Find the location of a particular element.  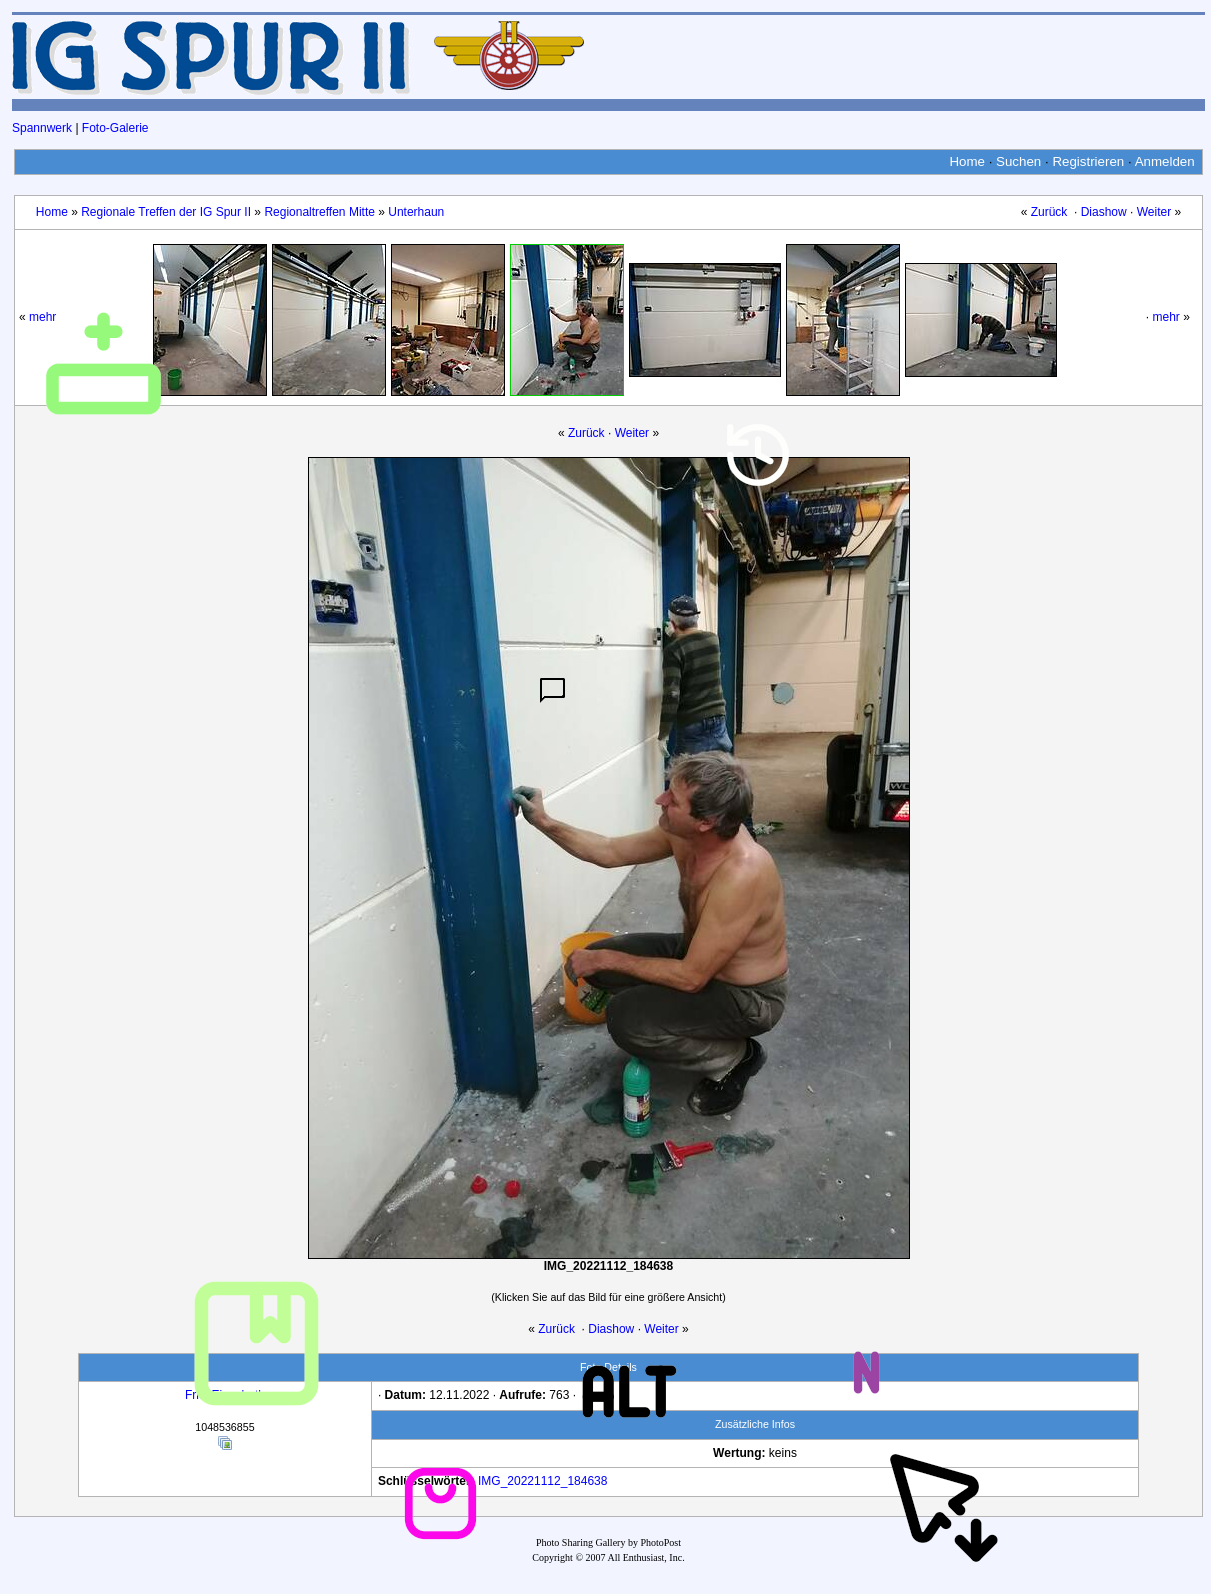

keyboard alt key indicator is located at coordinates (629, 1391).